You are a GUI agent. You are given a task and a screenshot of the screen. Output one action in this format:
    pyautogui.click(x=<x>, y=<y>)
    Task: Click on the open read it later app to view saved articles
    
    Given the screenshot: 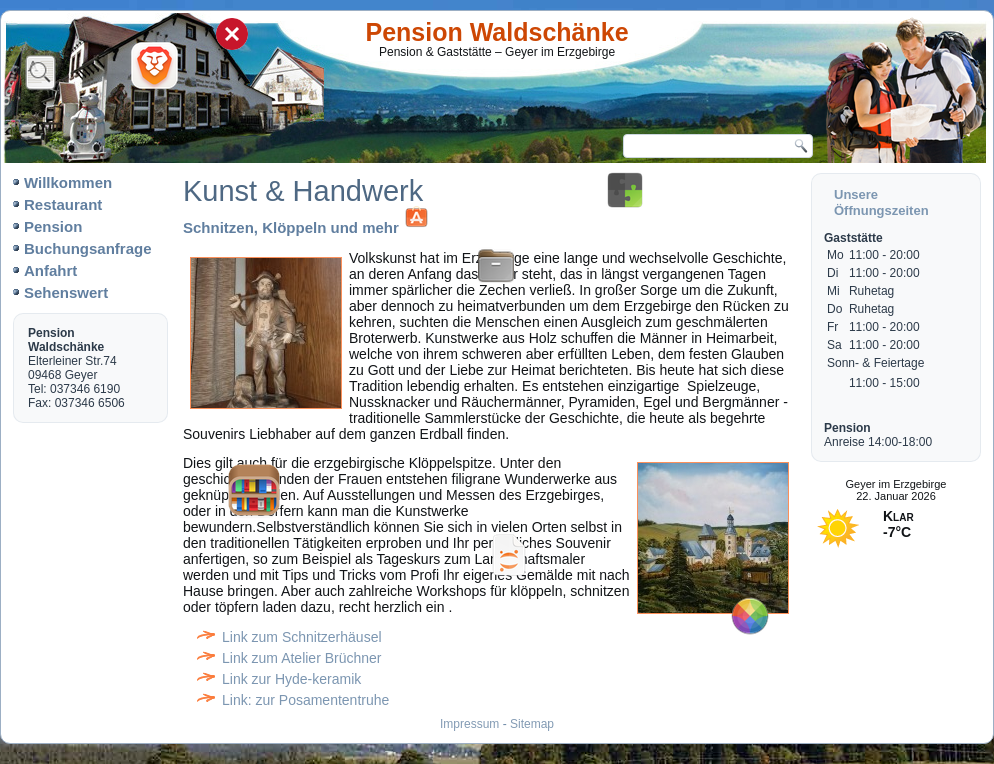 What is the action you would take?
    pyautogui.click(x=254, y=490)
    